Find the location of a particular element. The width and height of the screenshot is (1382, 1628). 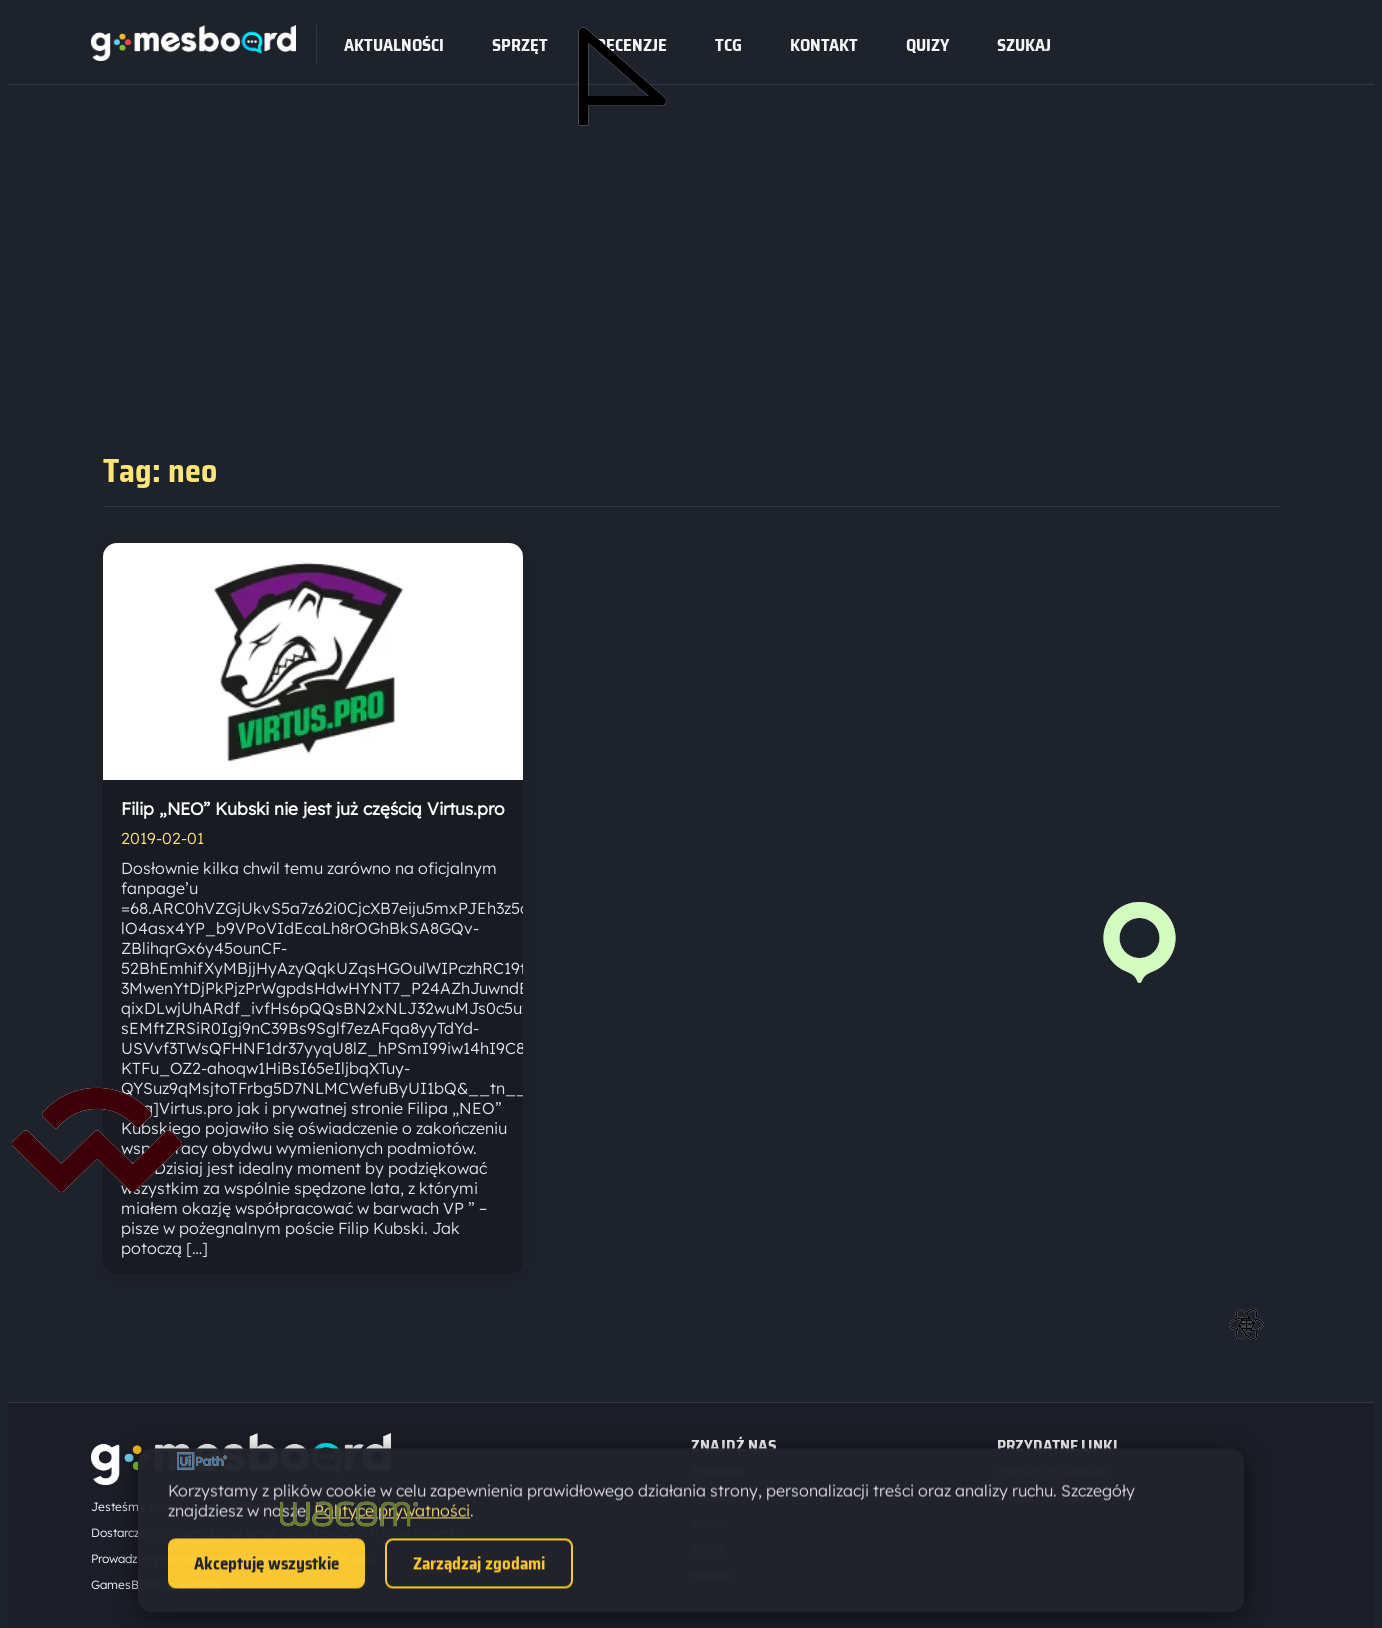

flag an item for review or attention is located at coordinates (617, 76).